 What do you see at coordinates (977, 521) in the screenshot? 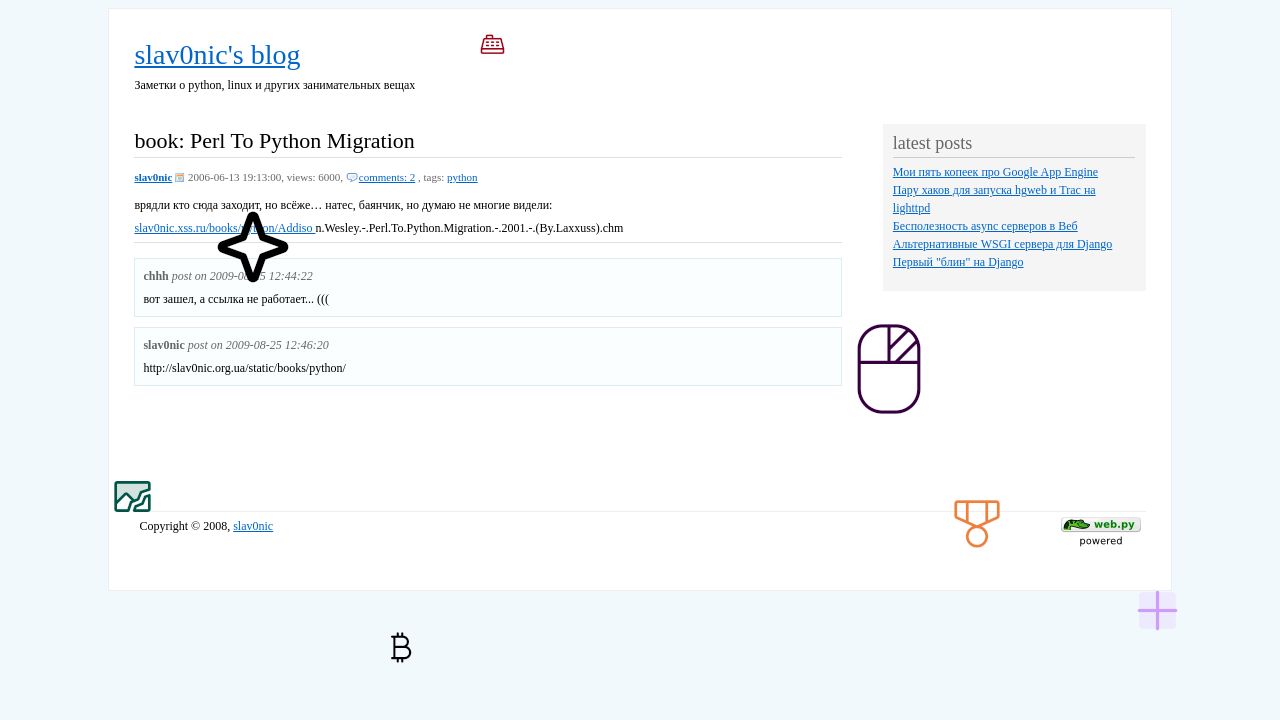
I see `view achievements or awards` at bounding box center [977, 521].